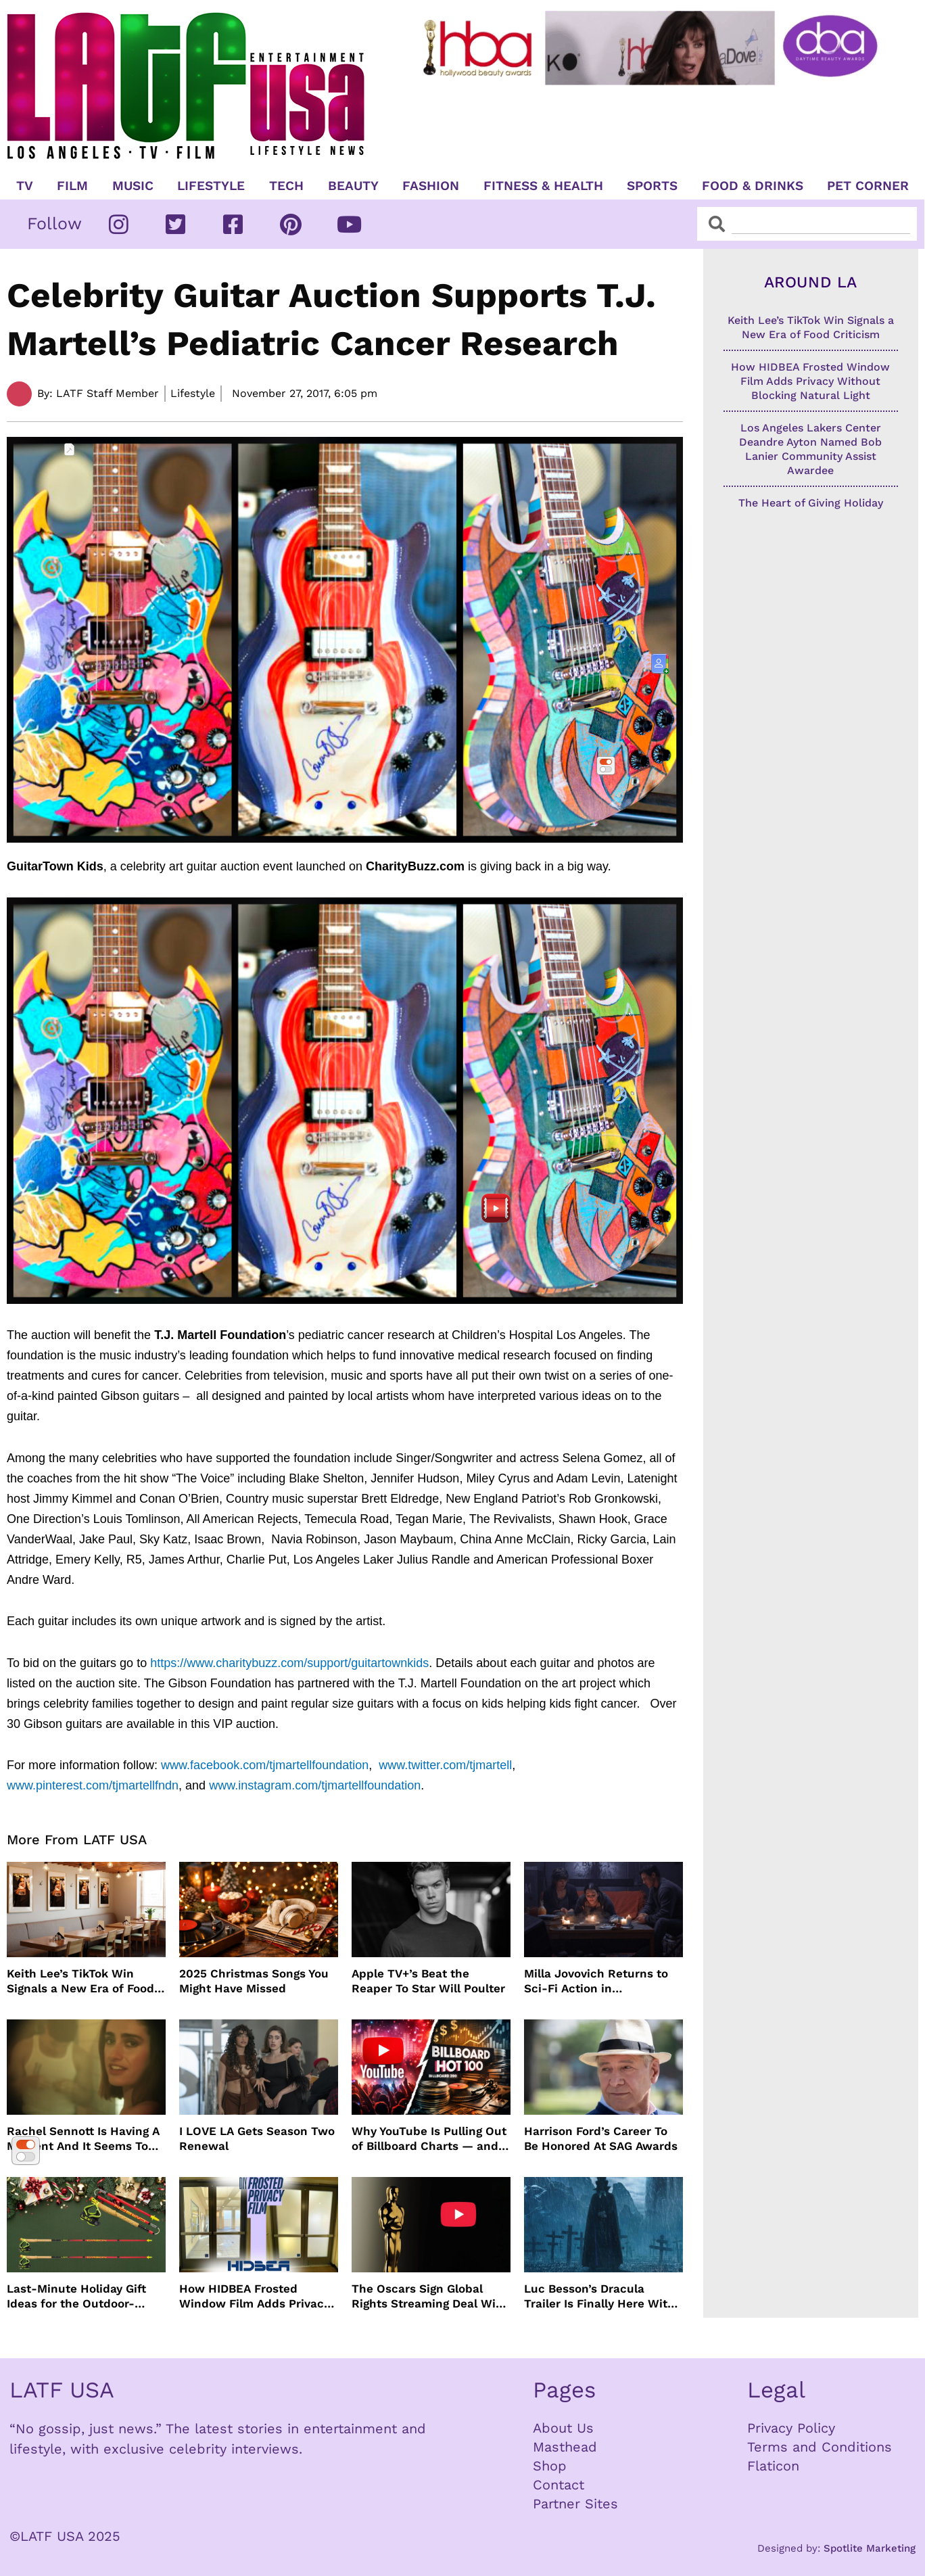 This screenshot has width=925, height=2576. I want to click on open gnome tweaks settings, so click(606, 766).